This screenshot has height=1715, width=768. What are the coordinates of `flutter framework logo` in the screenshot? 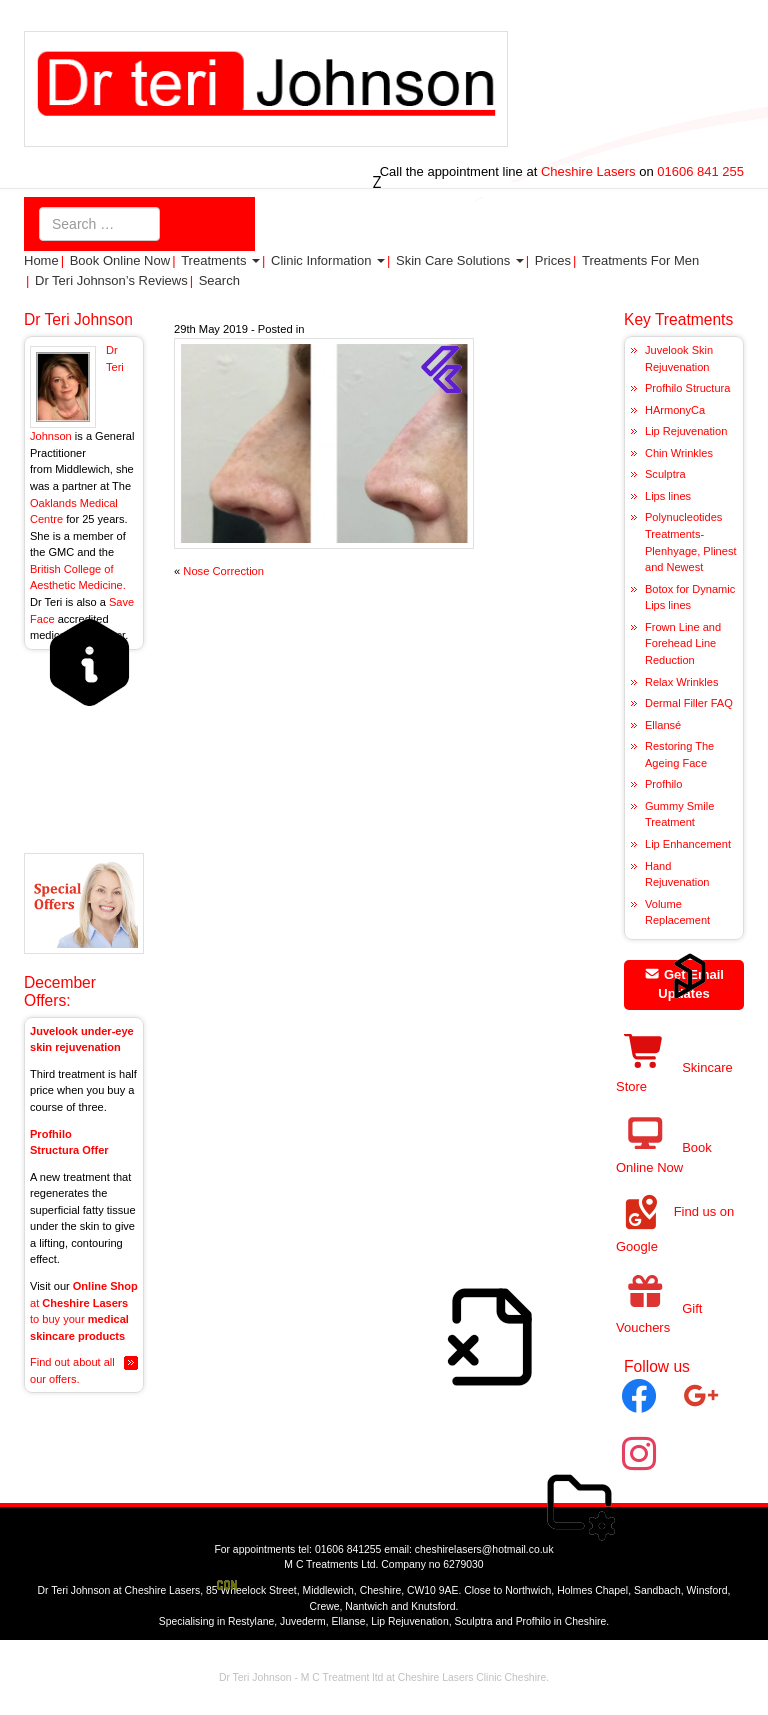 It's located at (442, 369).